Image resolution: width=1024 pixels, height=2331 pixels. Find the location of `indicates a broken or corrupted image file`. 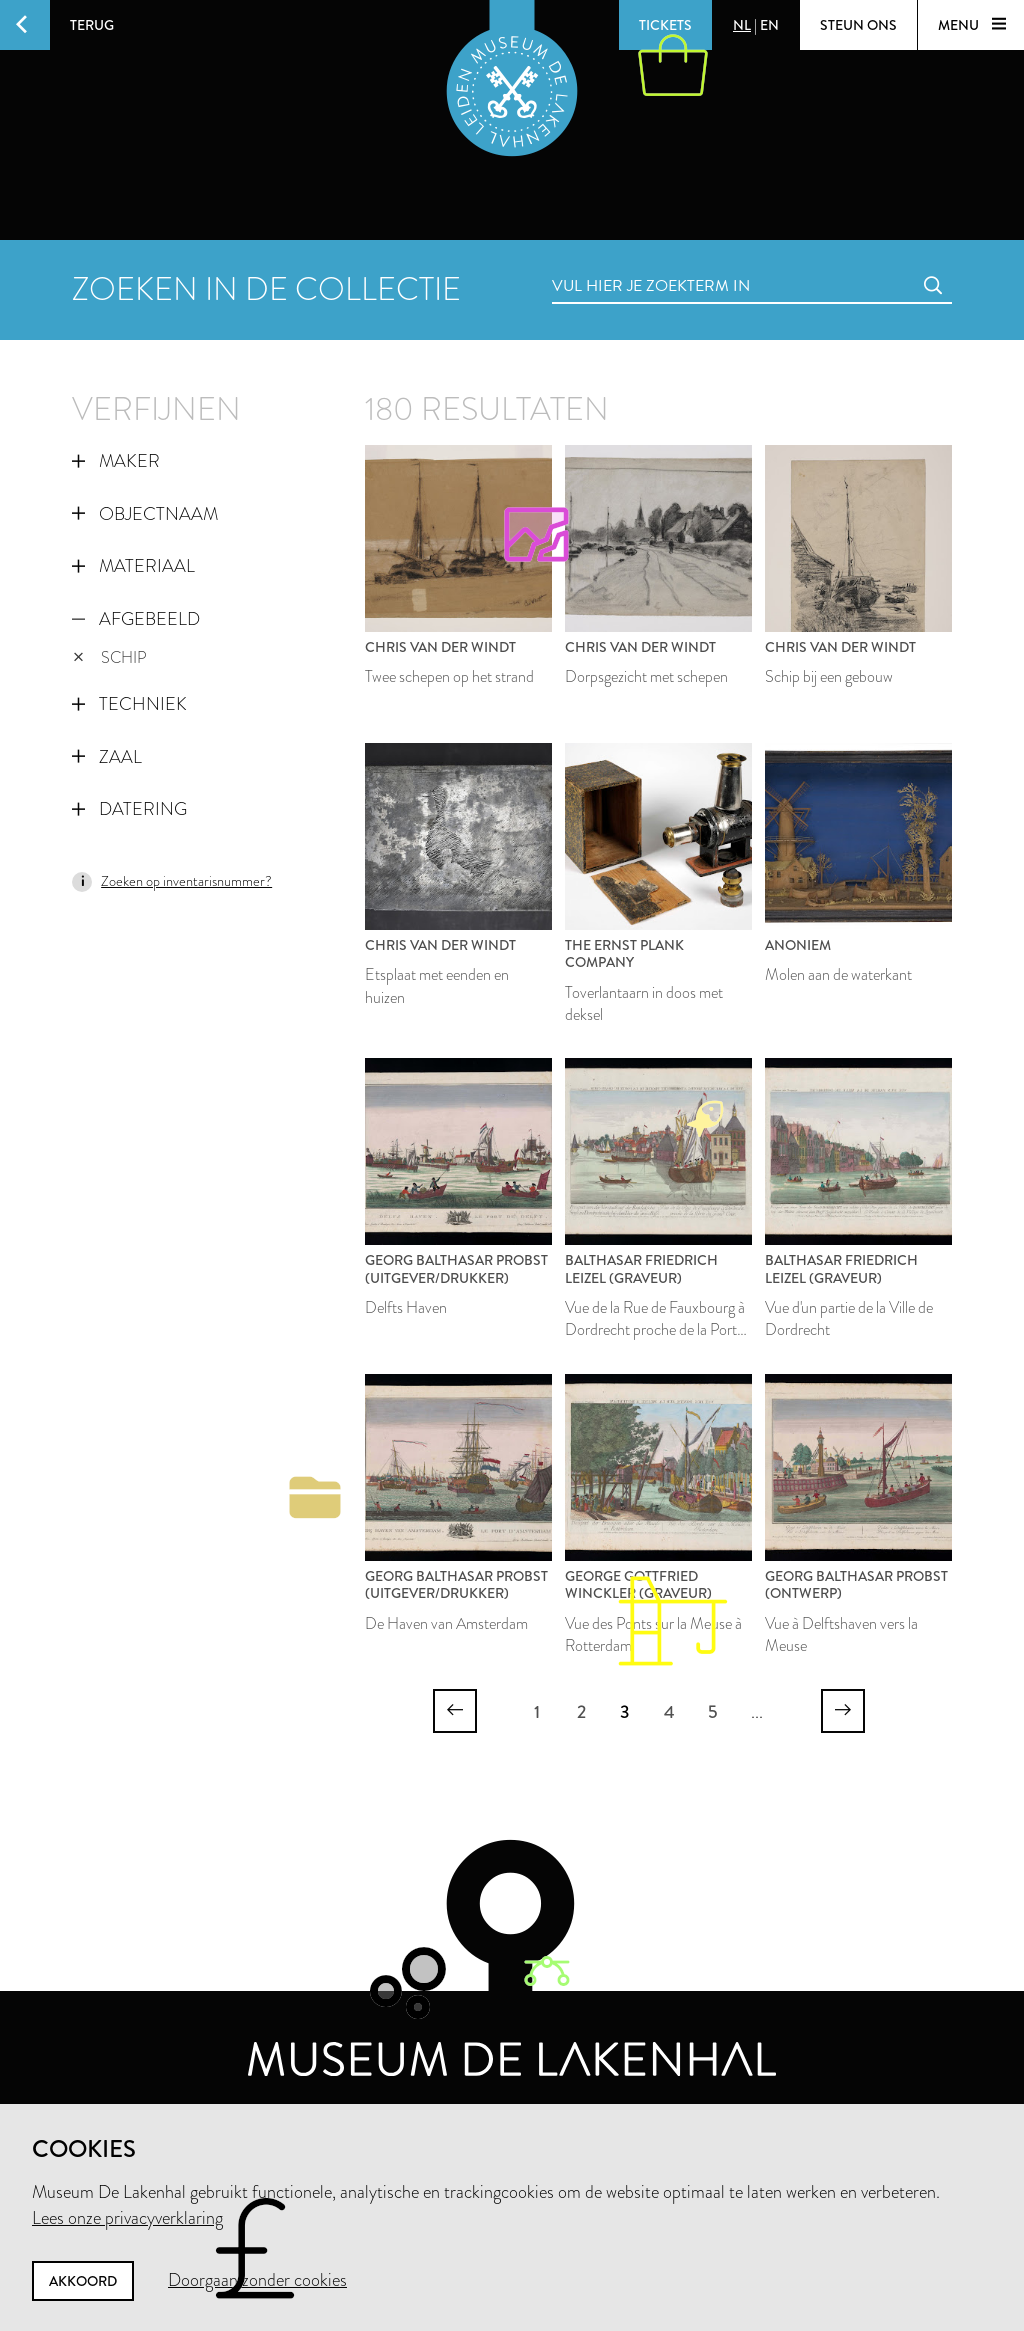

indicates a broken or corrupted image file is located at coordinates (536, 534).